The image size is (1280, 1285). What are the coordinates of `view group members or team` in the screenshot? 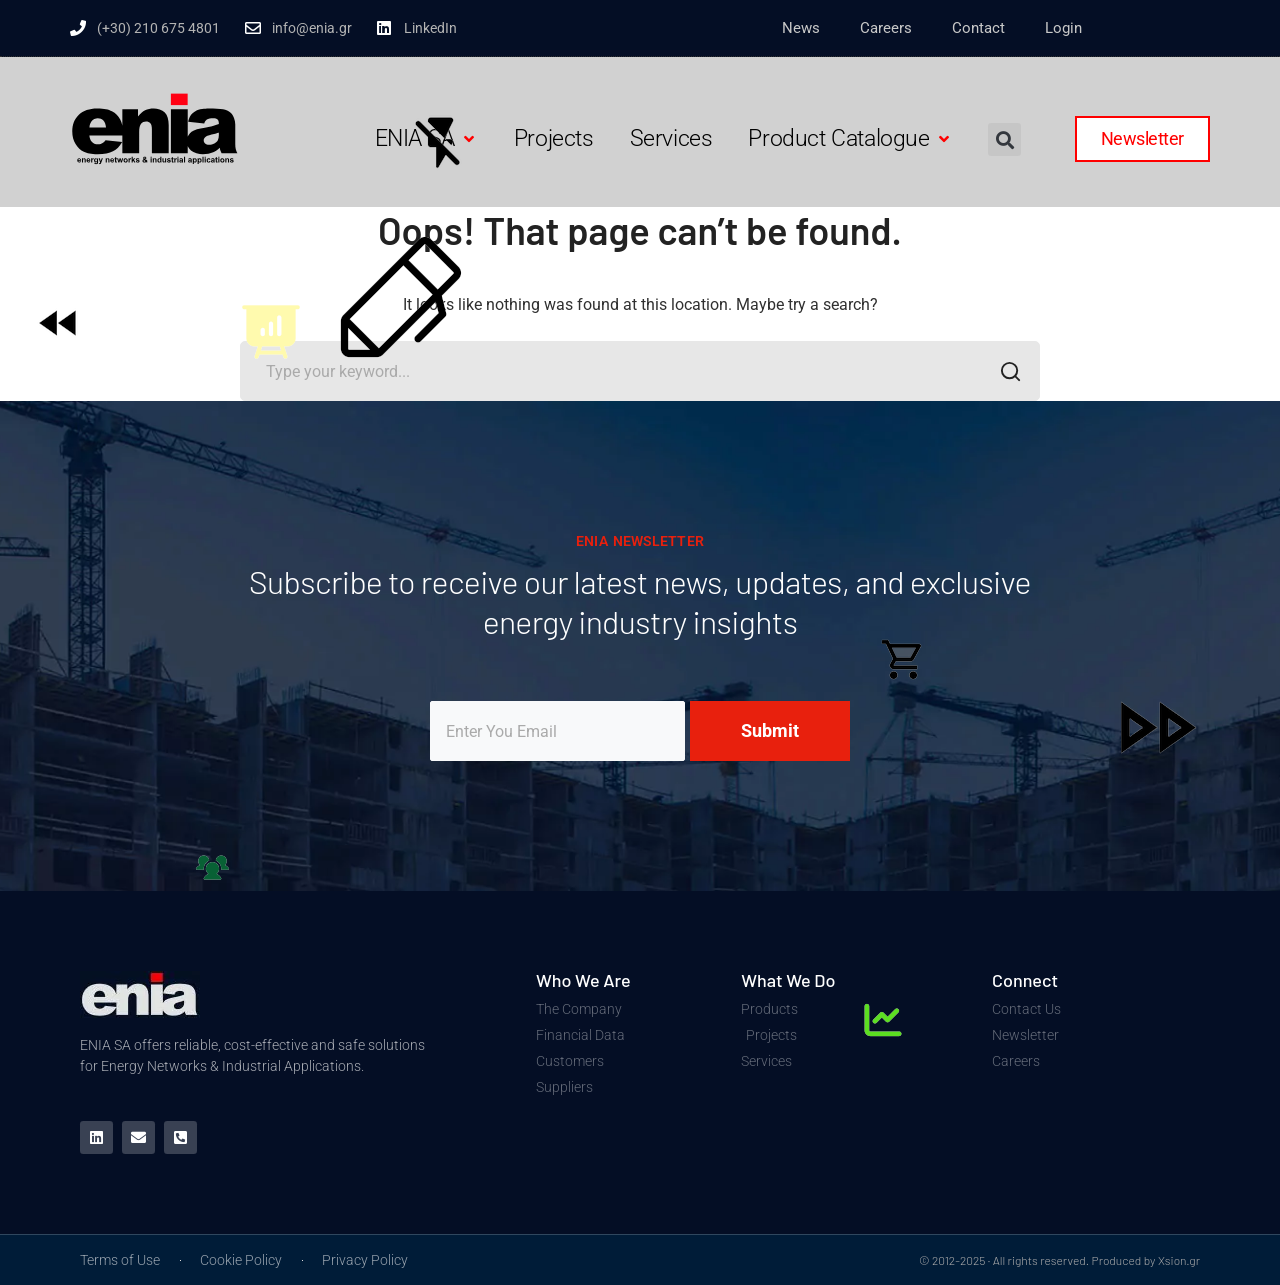 It's located at (212, 866).